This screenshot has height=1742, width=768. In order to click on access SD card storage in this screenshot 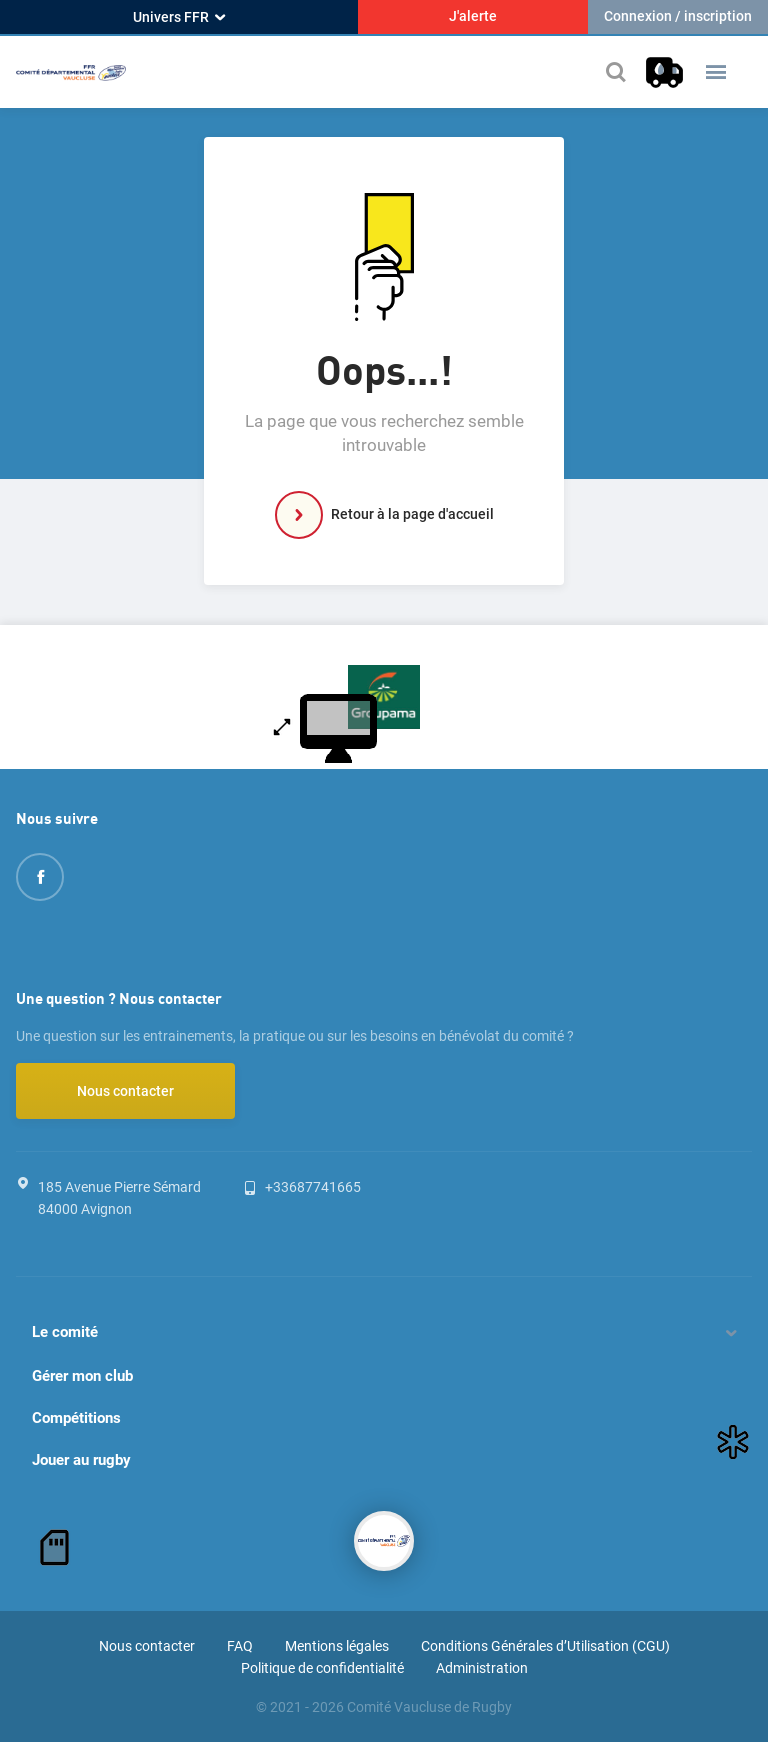, I will do `click(54, 1547)`.